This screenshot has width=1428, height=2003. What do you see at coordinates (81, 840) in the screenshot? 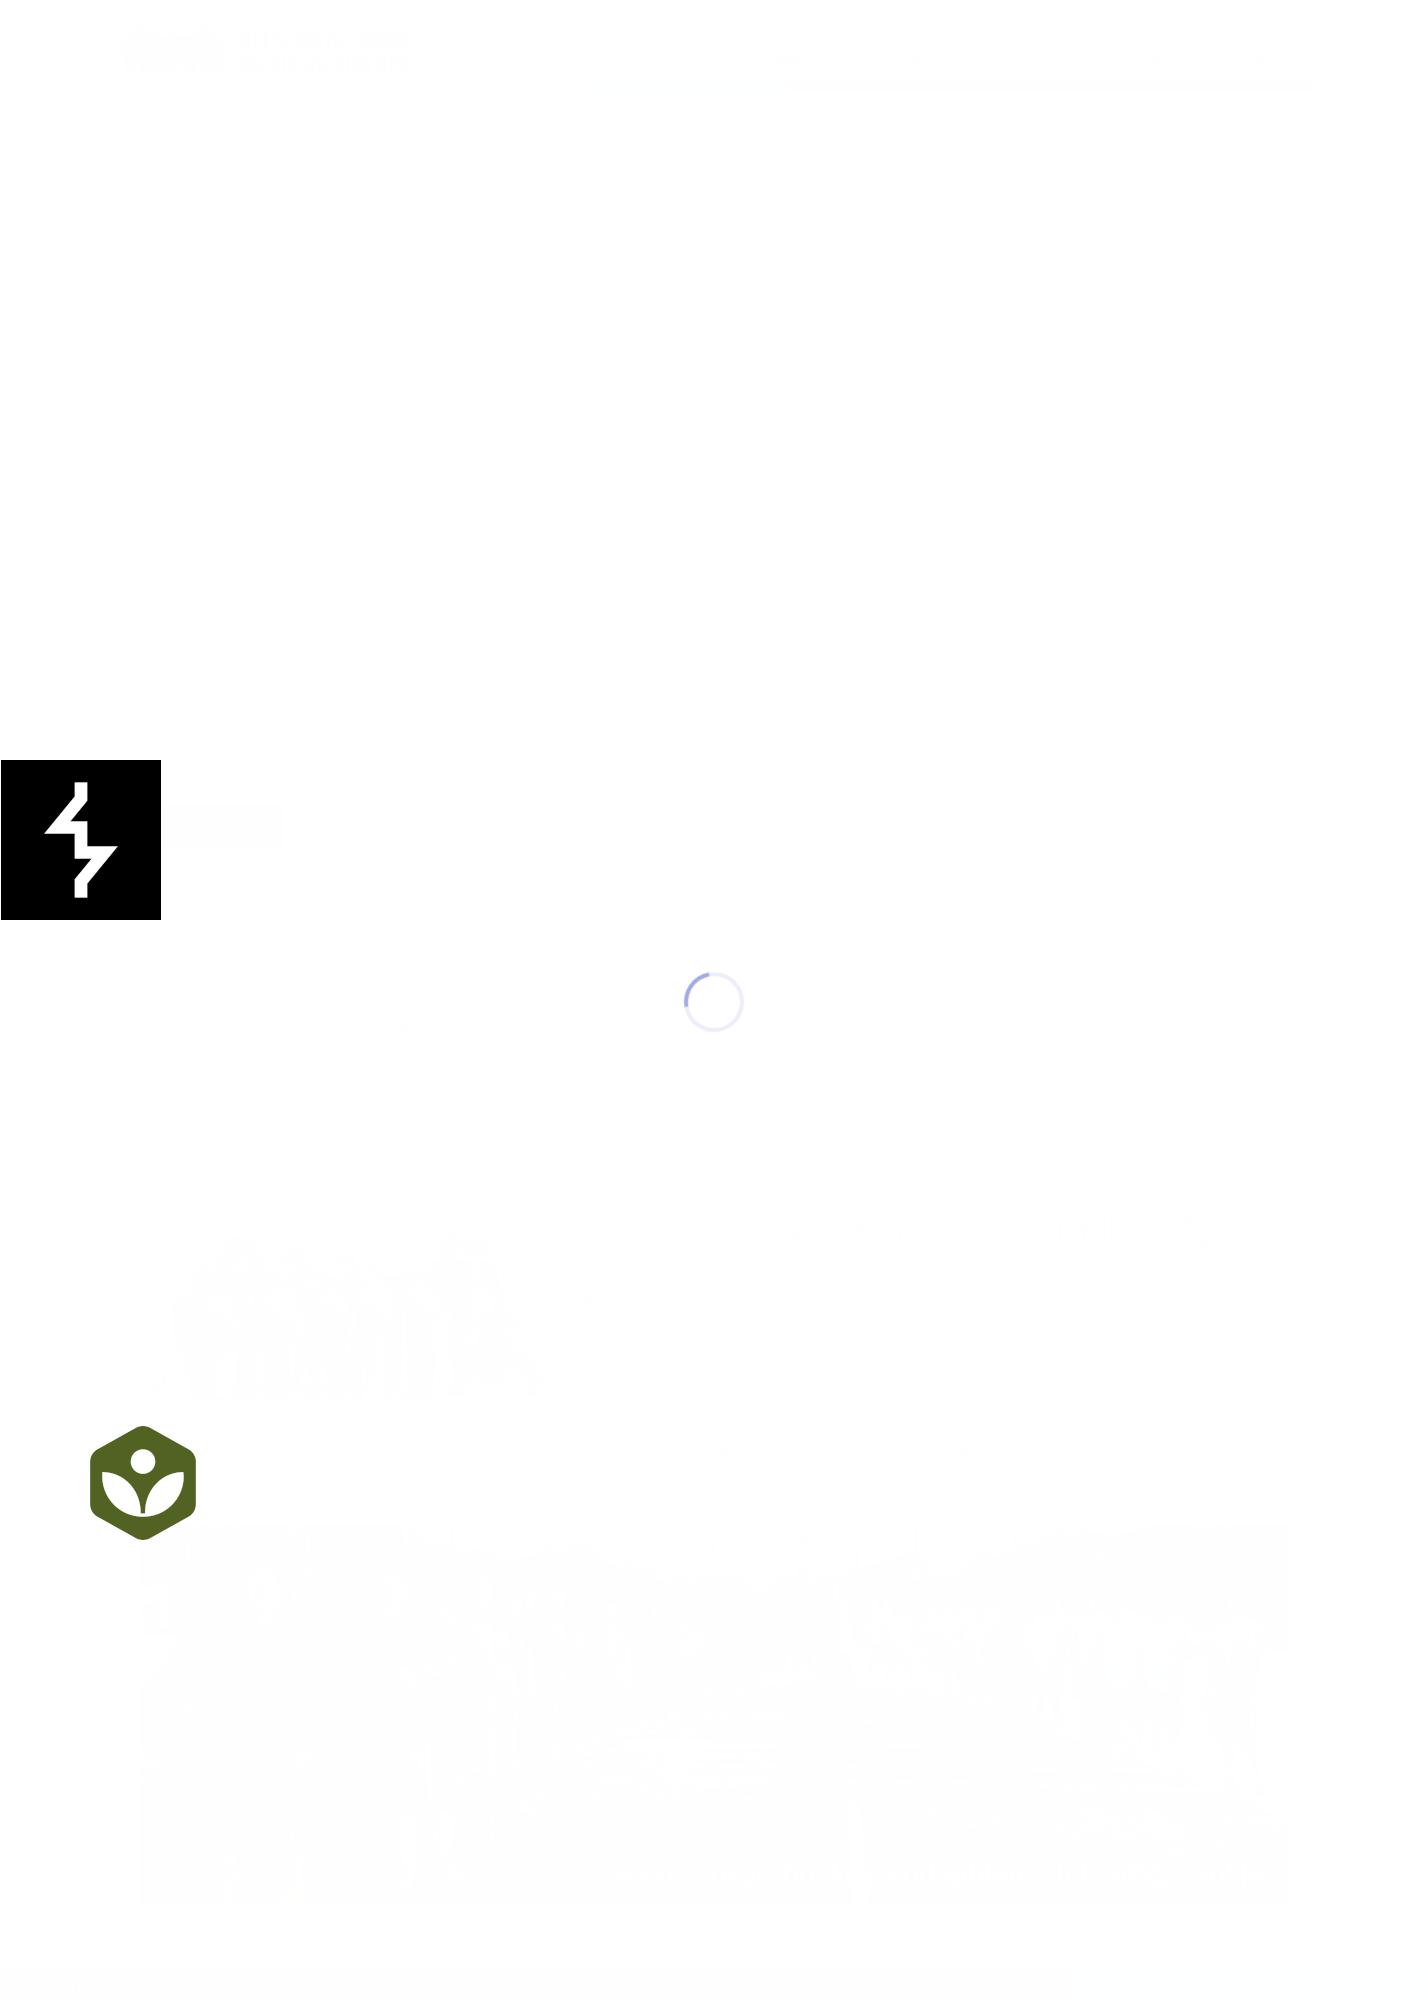
I see `open Burp Suite application` at bounding box center [81, 840].